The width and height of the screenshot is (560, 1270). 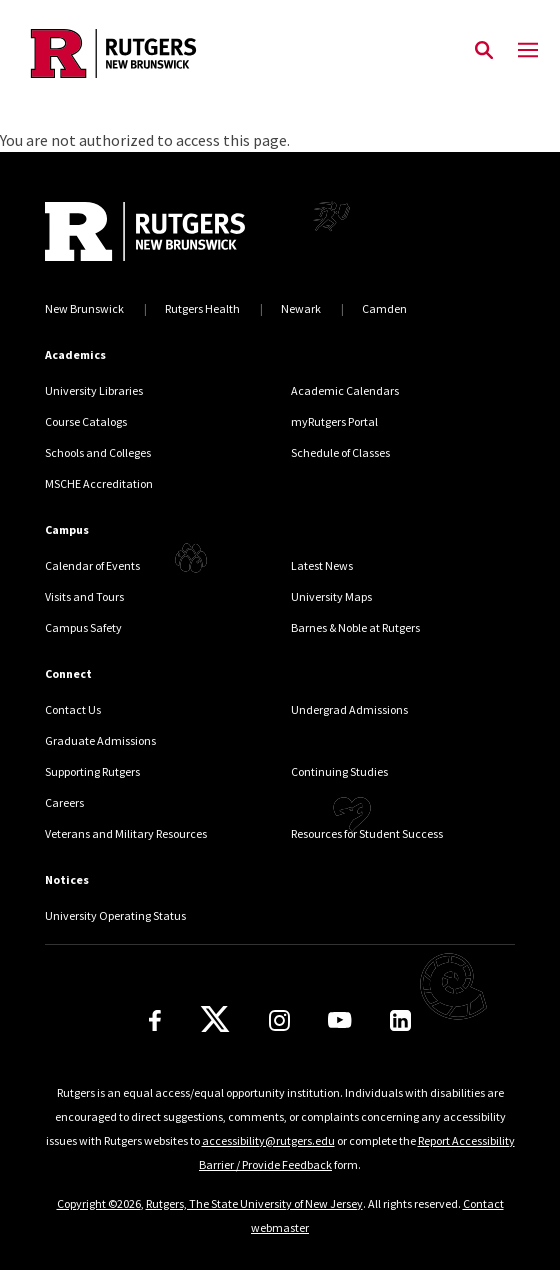 What do you see at coordinates (352, 815) in the screenshot?
I see `support animal welfare or pet rescue organizations` at bounding box center [352, 815].